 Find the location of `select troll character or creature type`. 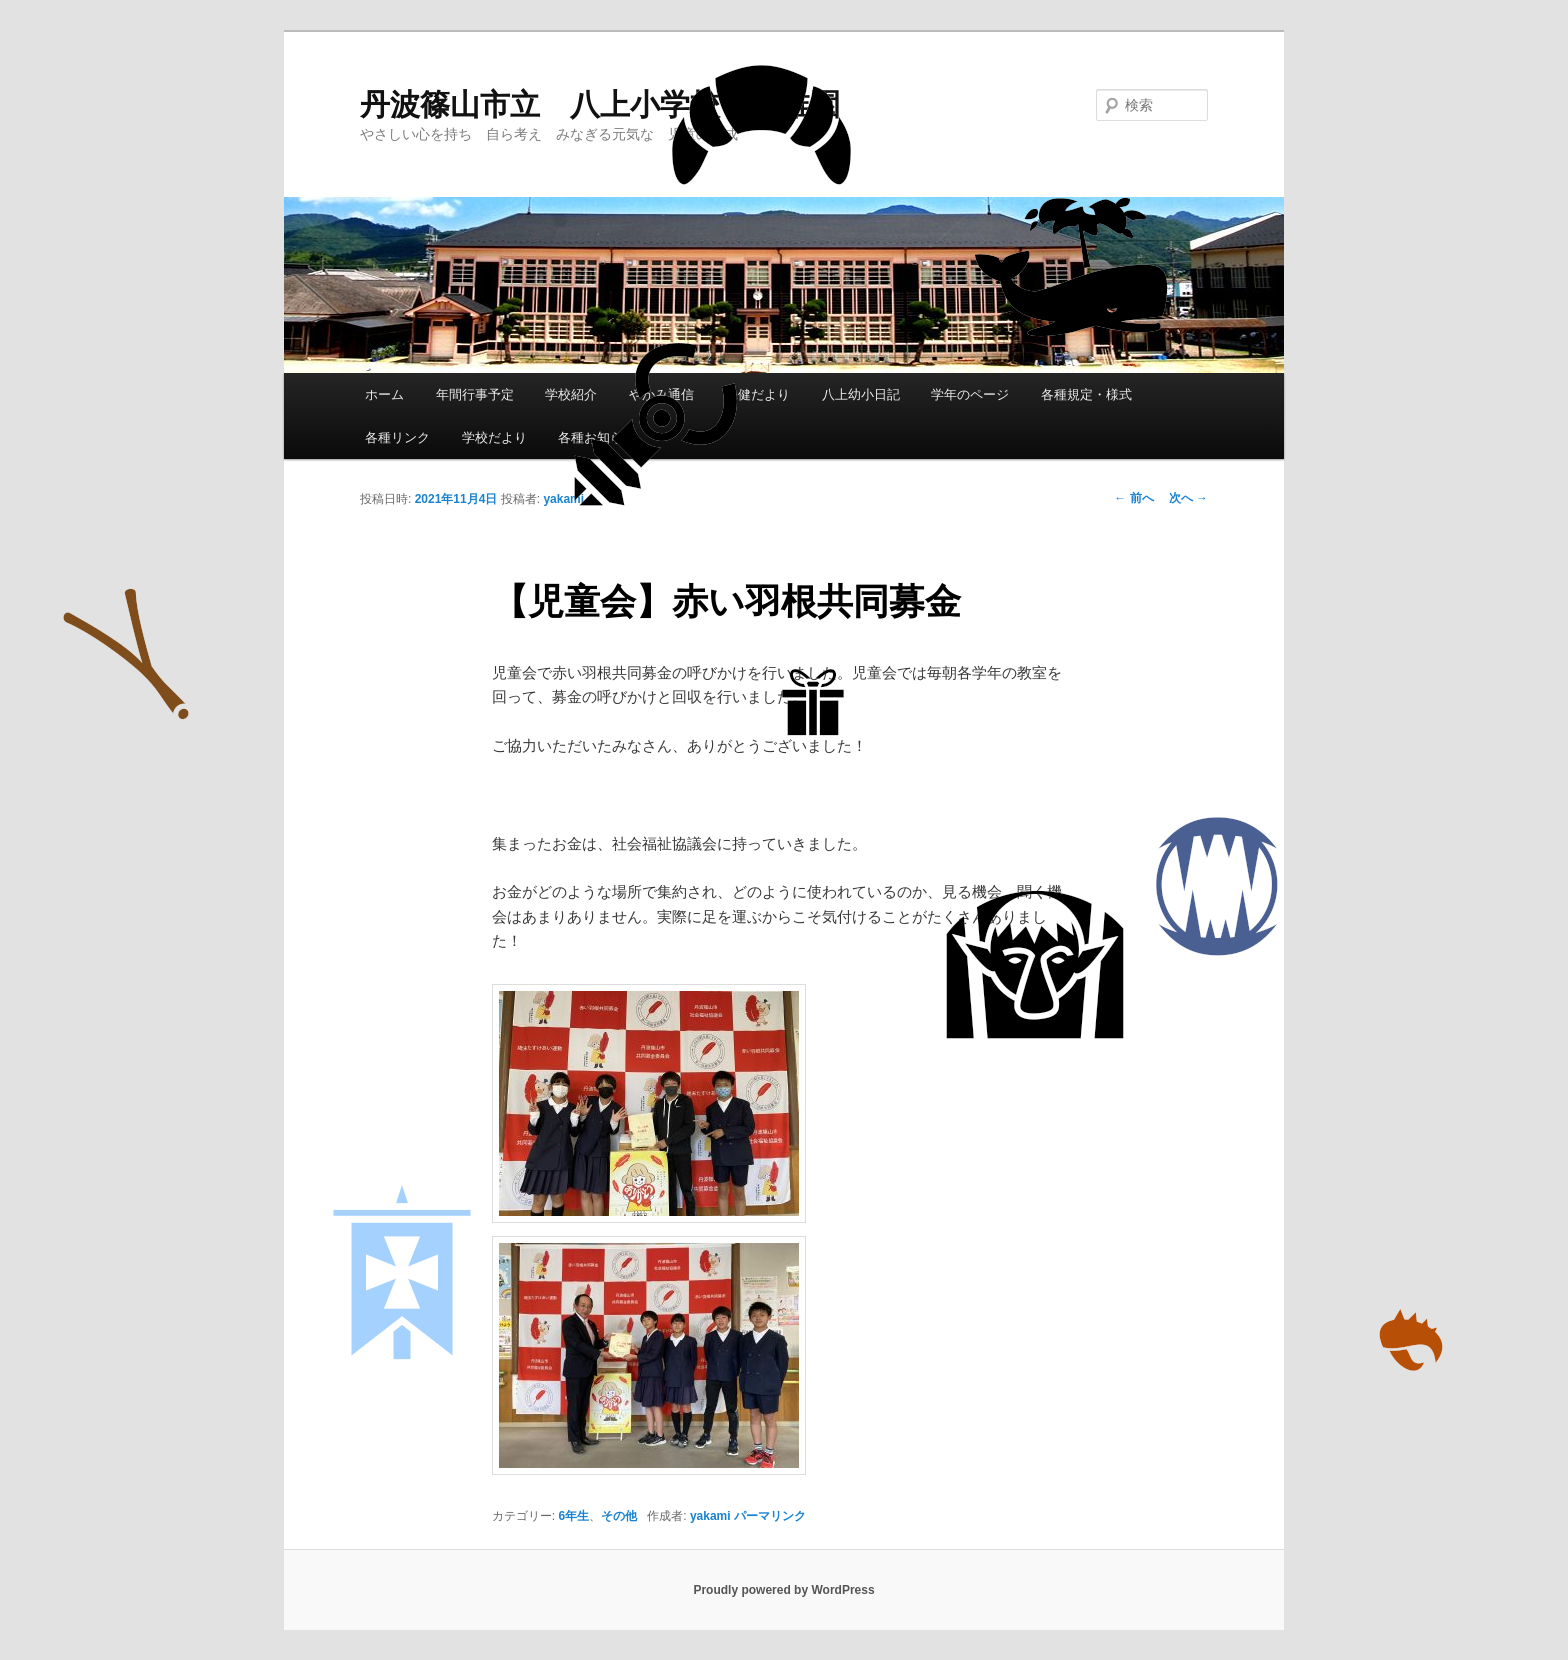

select troll character or creature type is located at coordinates (1035, 950).